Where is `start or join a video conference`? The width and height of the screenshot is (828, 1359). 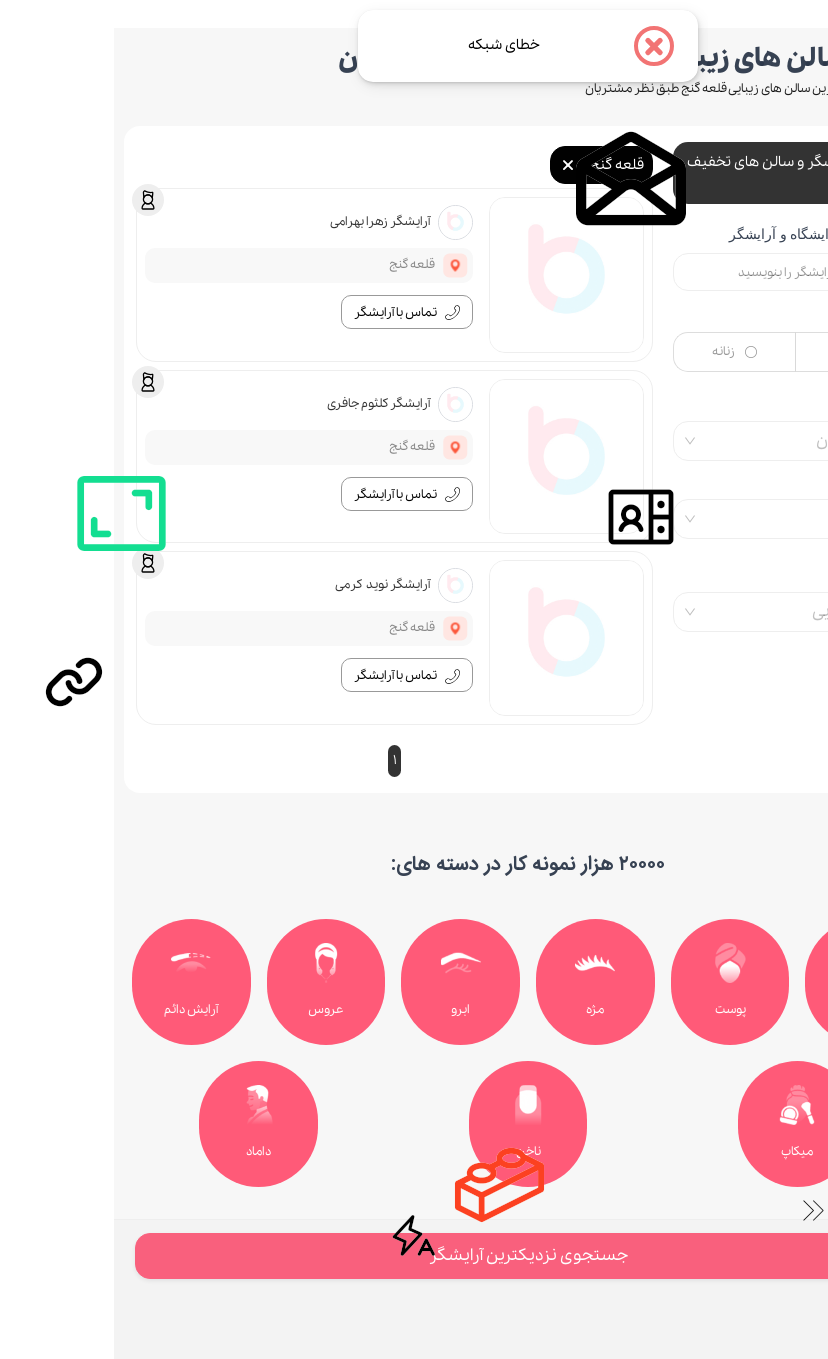 start or join a video conference is located at coordinates (641, 517).